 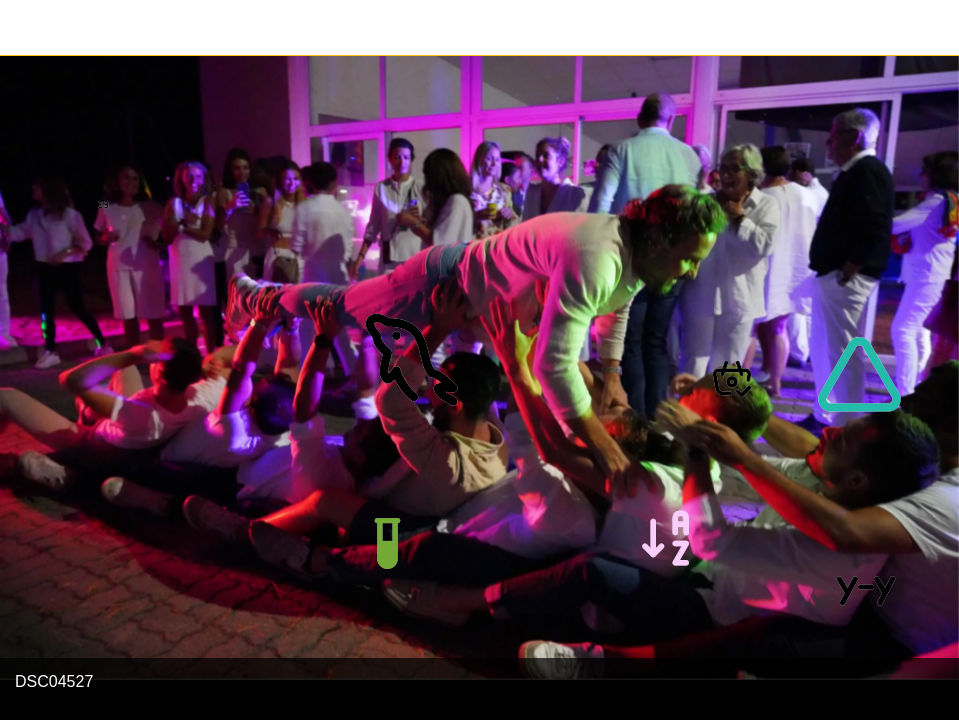 I want to click on indicates item number 33 in a list or sequence, so click(x=103, y=204).